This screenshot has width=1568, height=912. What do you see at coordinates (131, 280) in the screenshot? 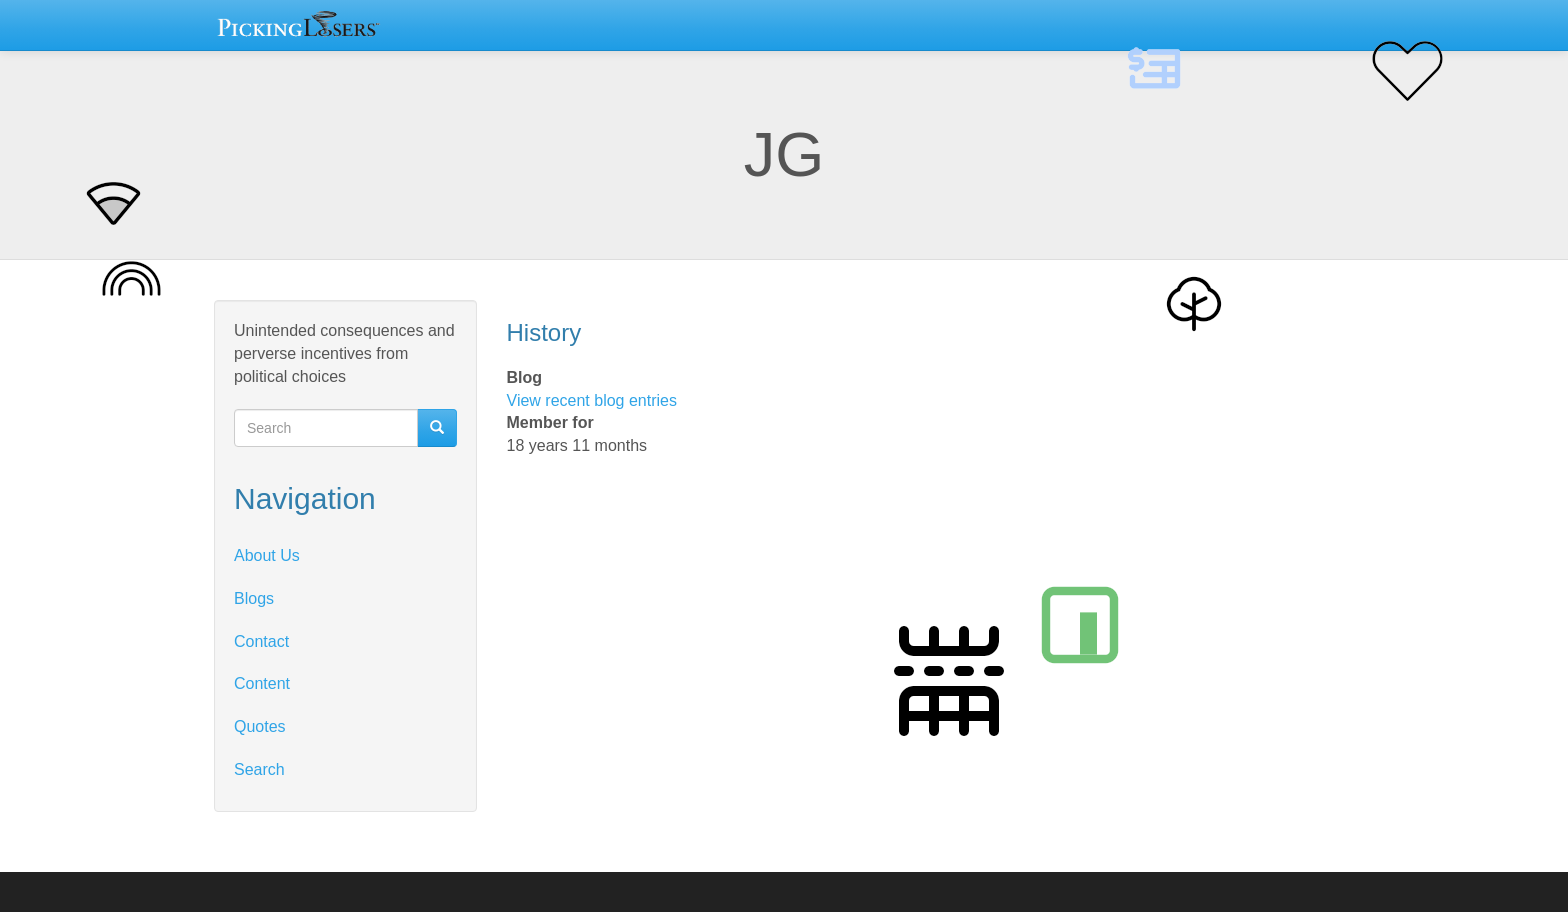
I see `indicates pride or LGBTQ+ related content` at bounding box center [131, 280].